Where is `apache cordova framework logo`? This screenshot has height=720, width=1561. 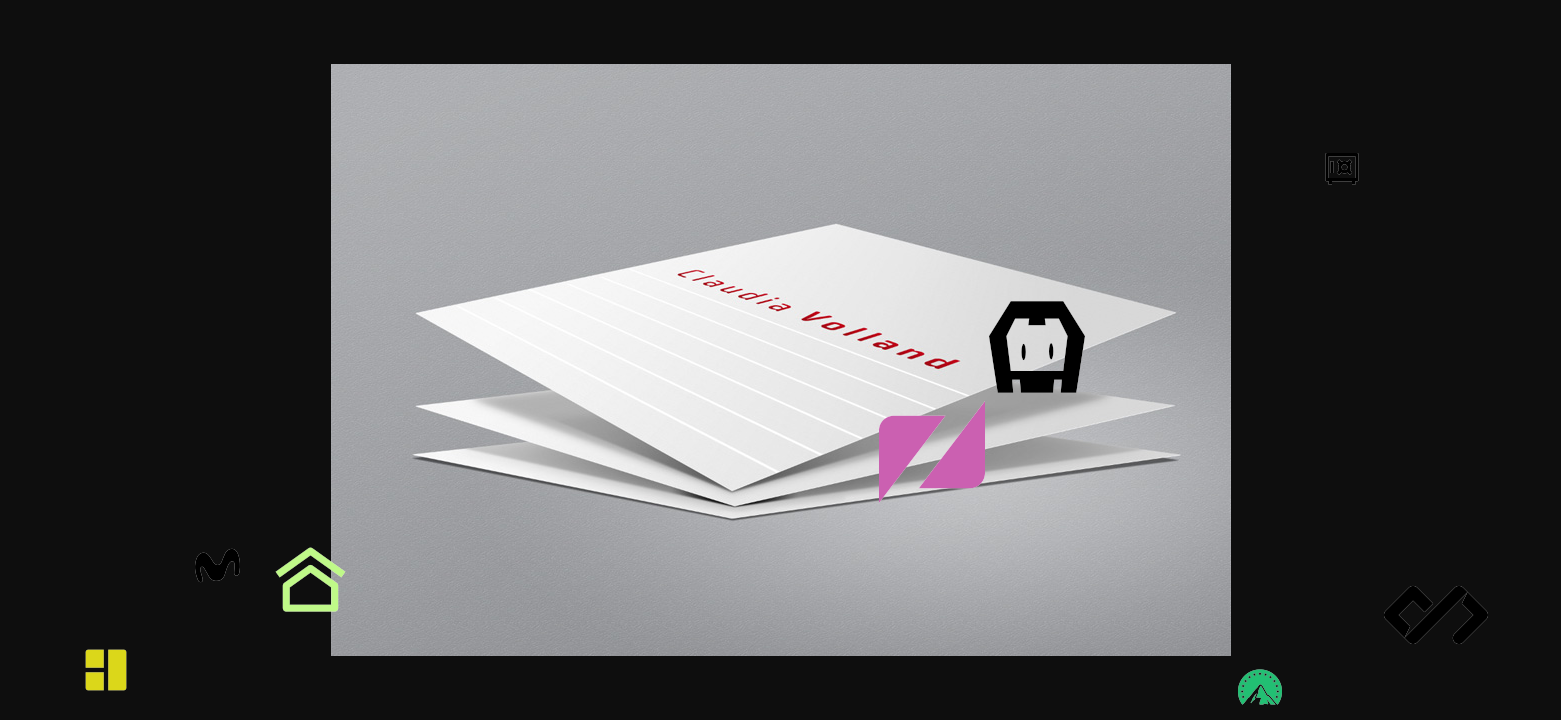 apache cordova framework logo is located at coordinates (1037, 347).